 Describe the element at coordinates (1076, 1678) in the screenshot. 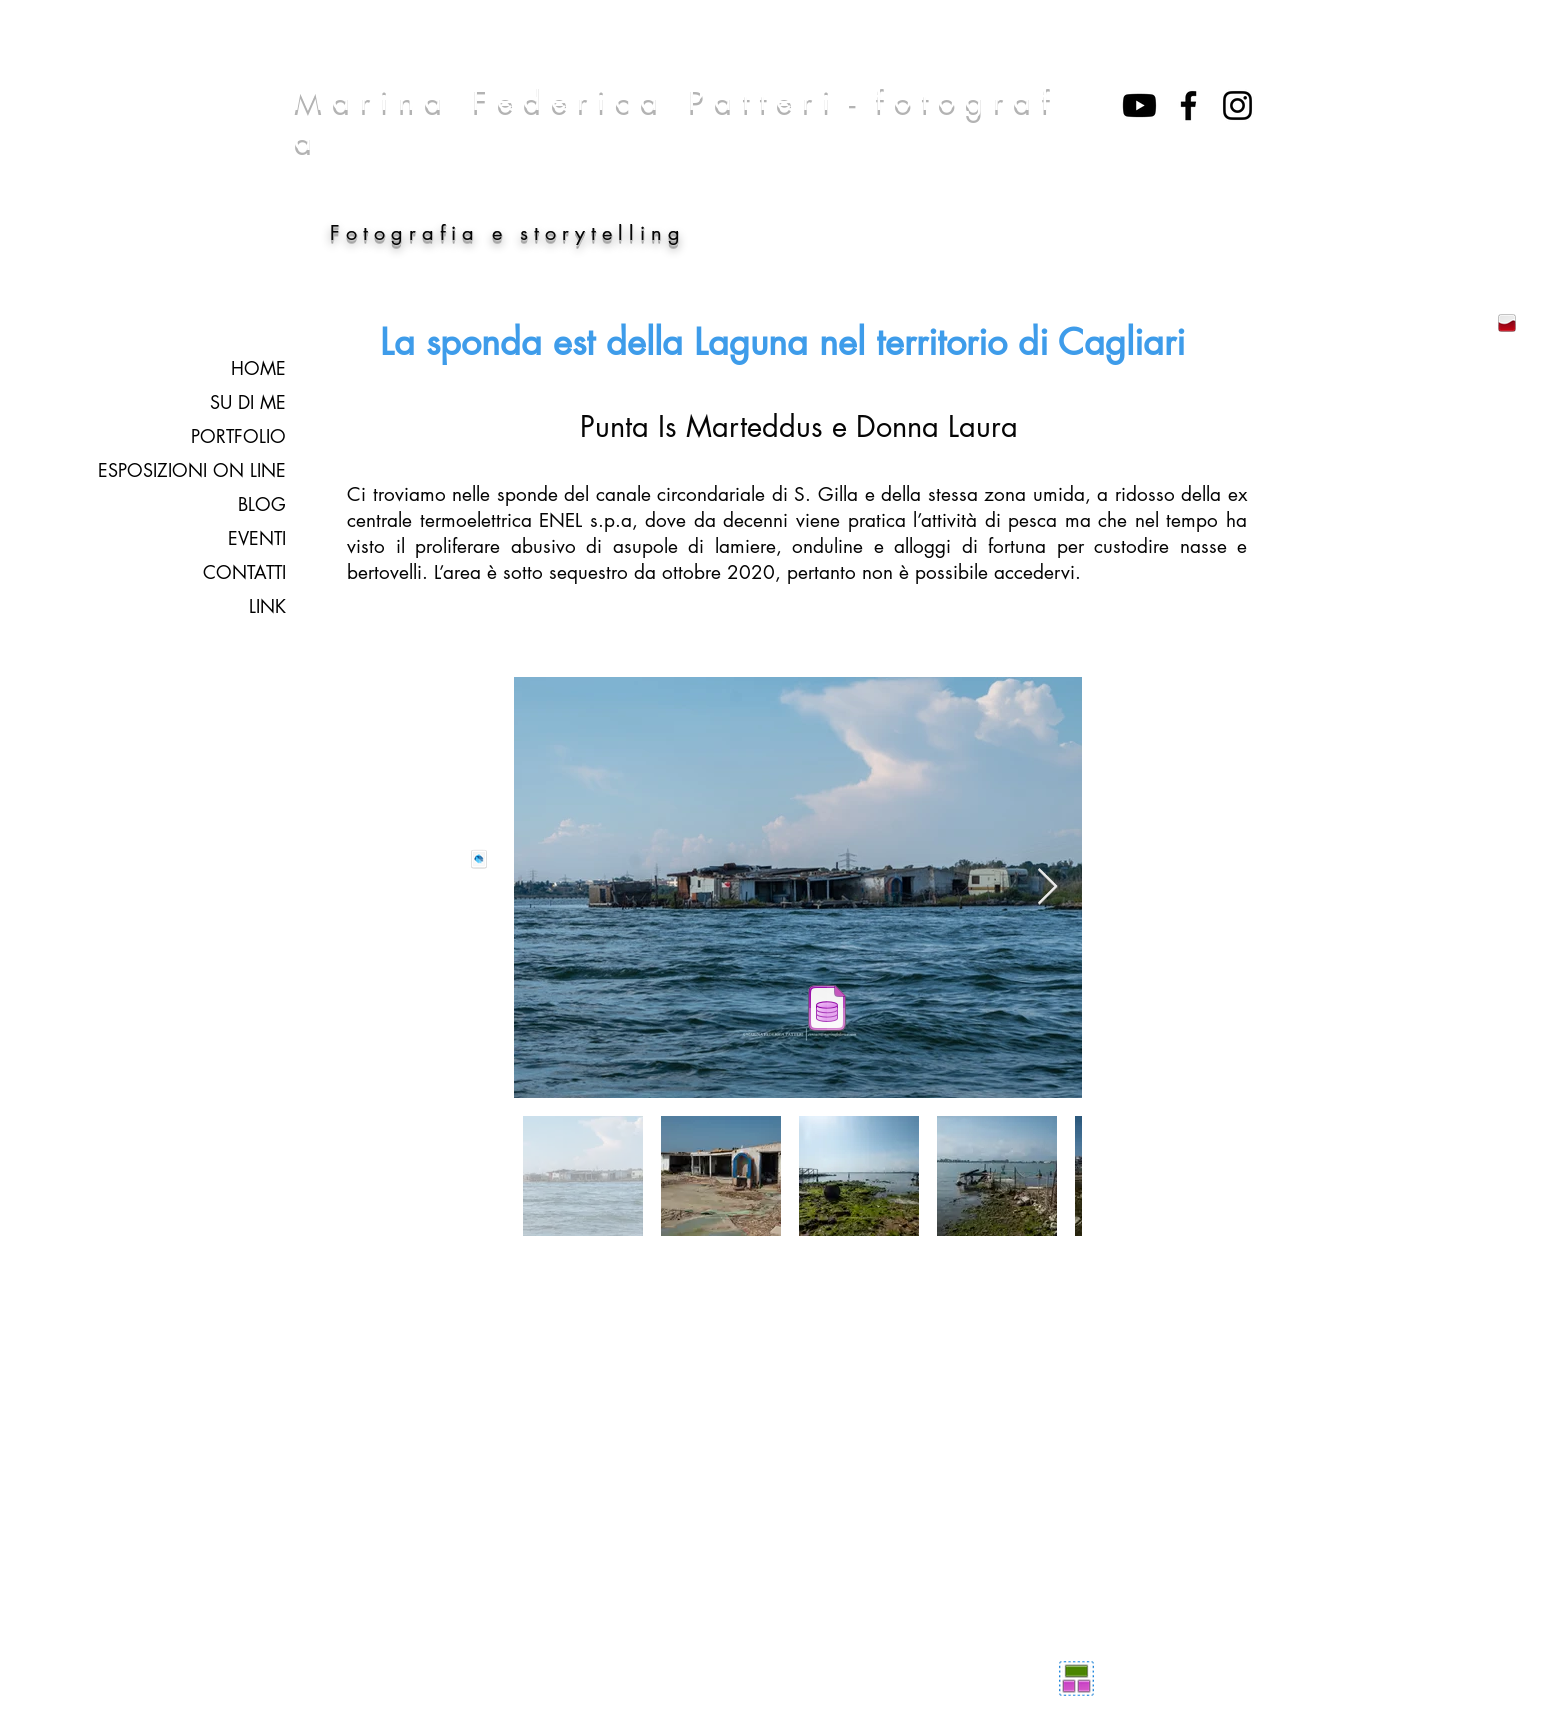

I see `select all items in the current view` at that location.